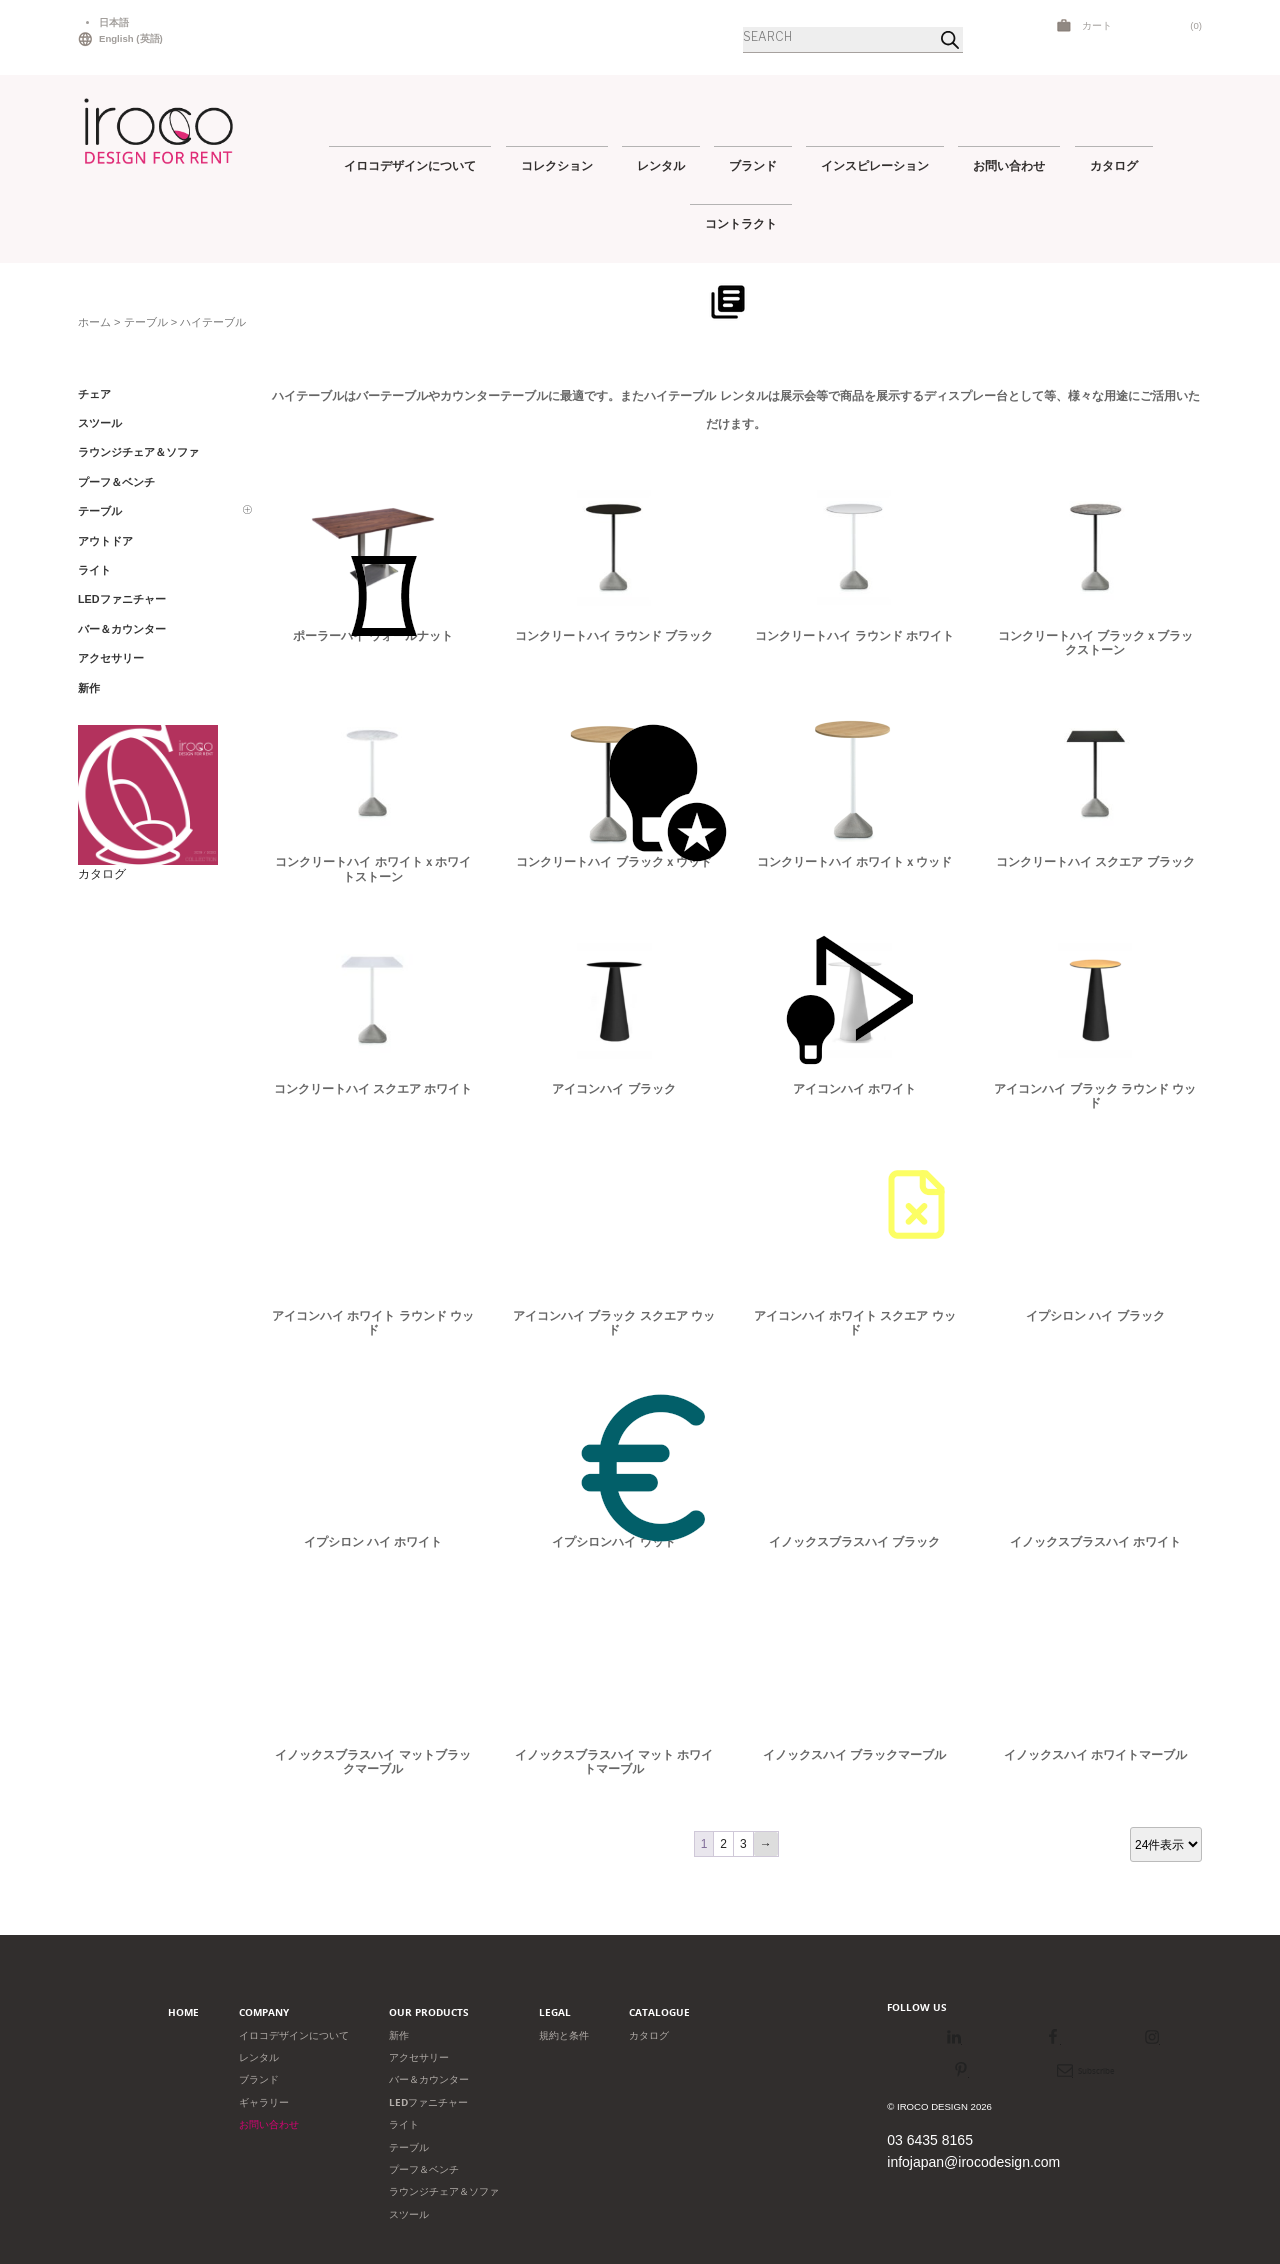  Describe the element at coordinates (846, 995) in the screenshot. I see `run tests with code coverage` at that location.